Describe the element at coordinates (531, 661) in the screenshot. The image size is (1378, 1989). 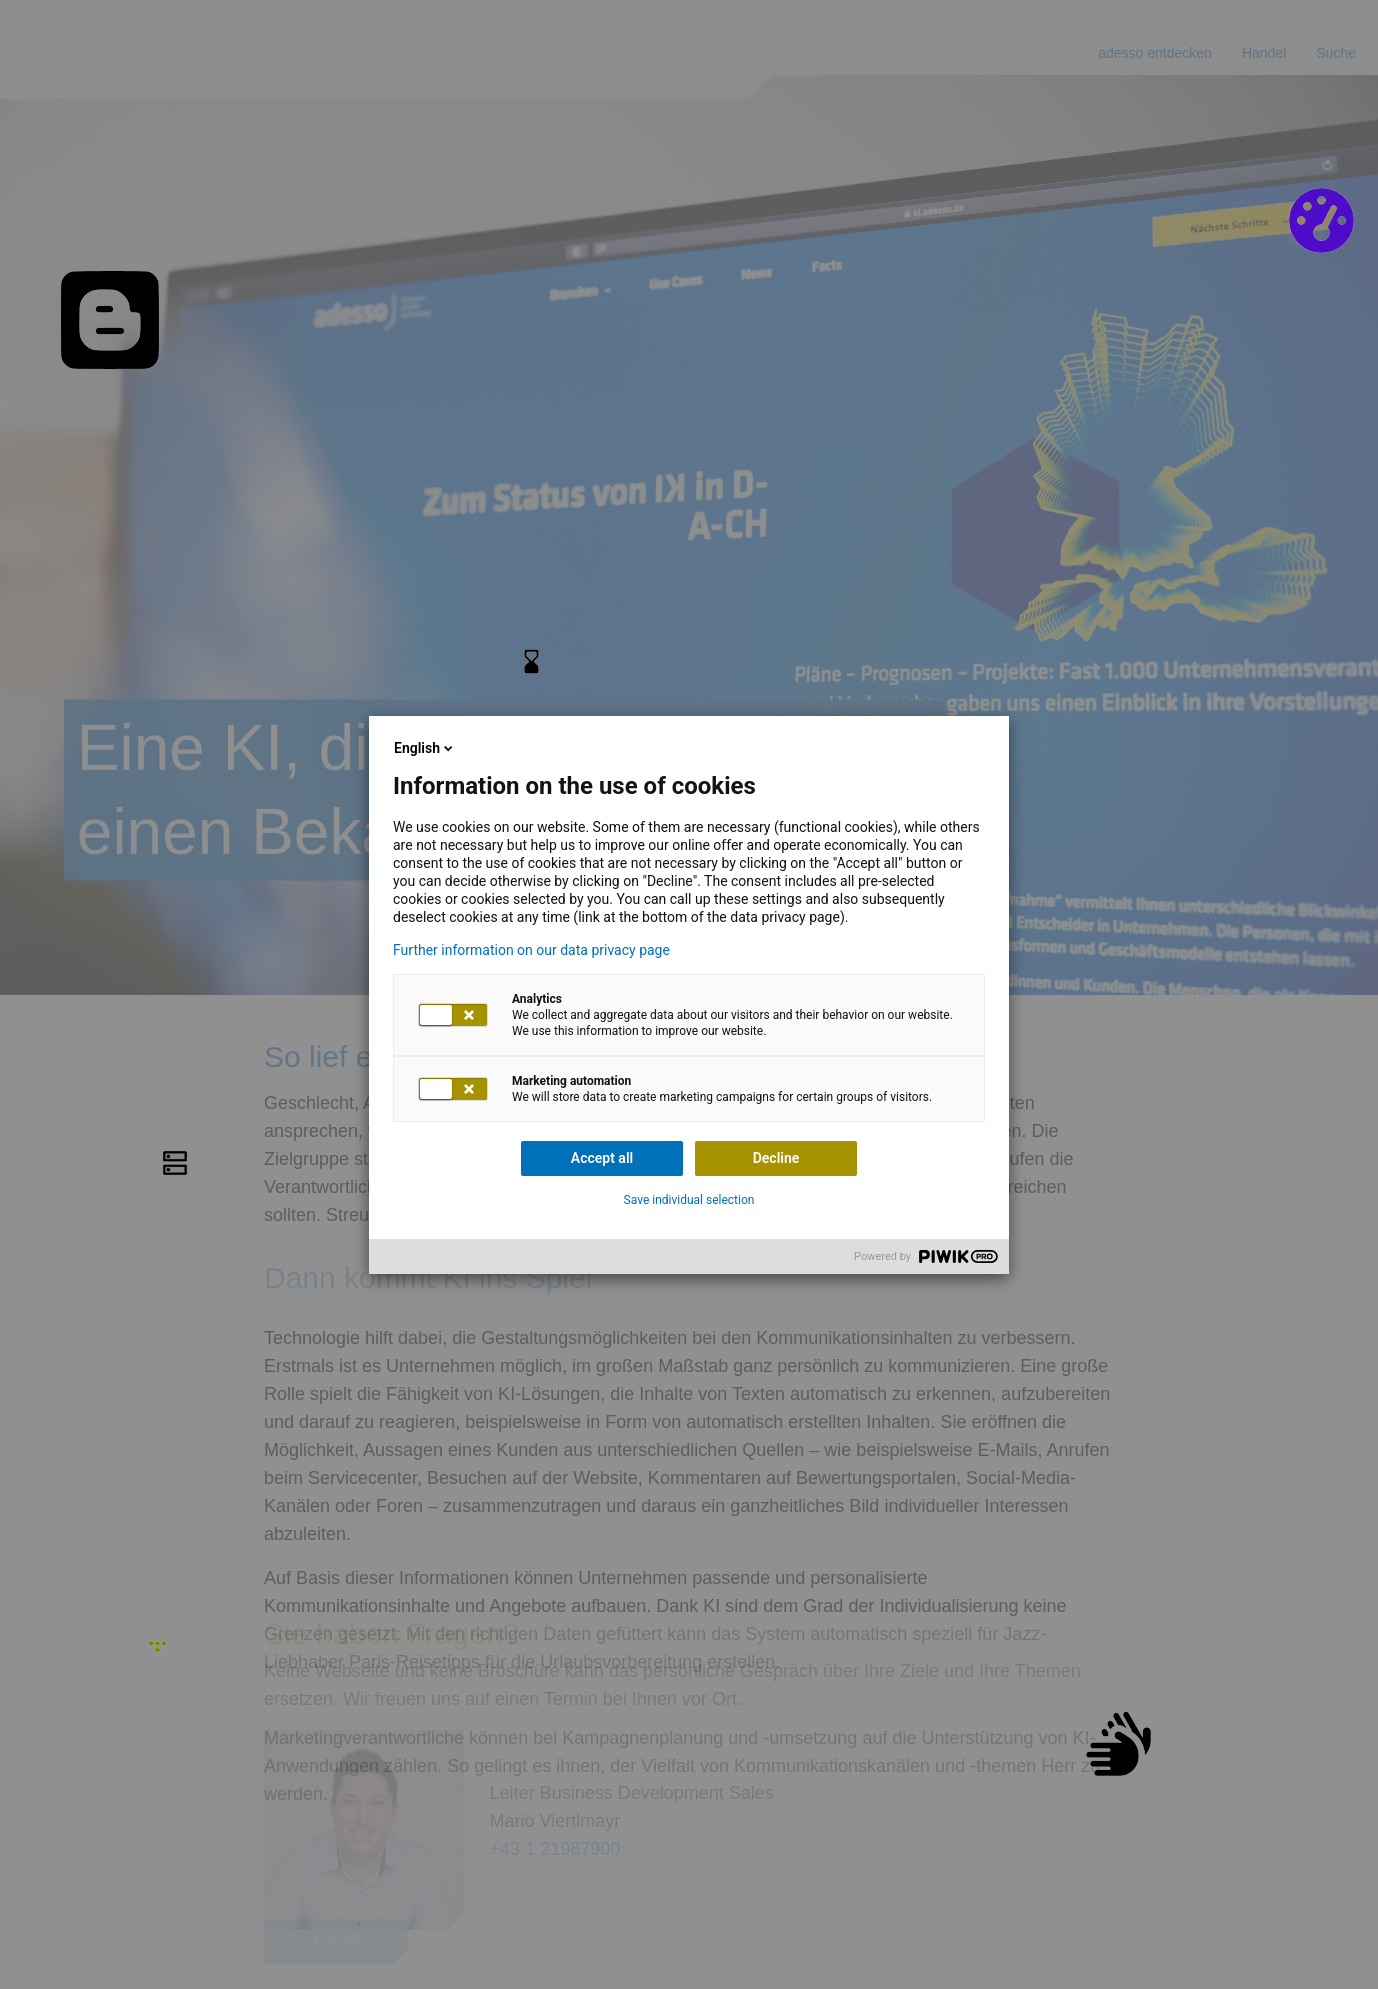
I see `indicates time remaining or countdown in progress` at that location.